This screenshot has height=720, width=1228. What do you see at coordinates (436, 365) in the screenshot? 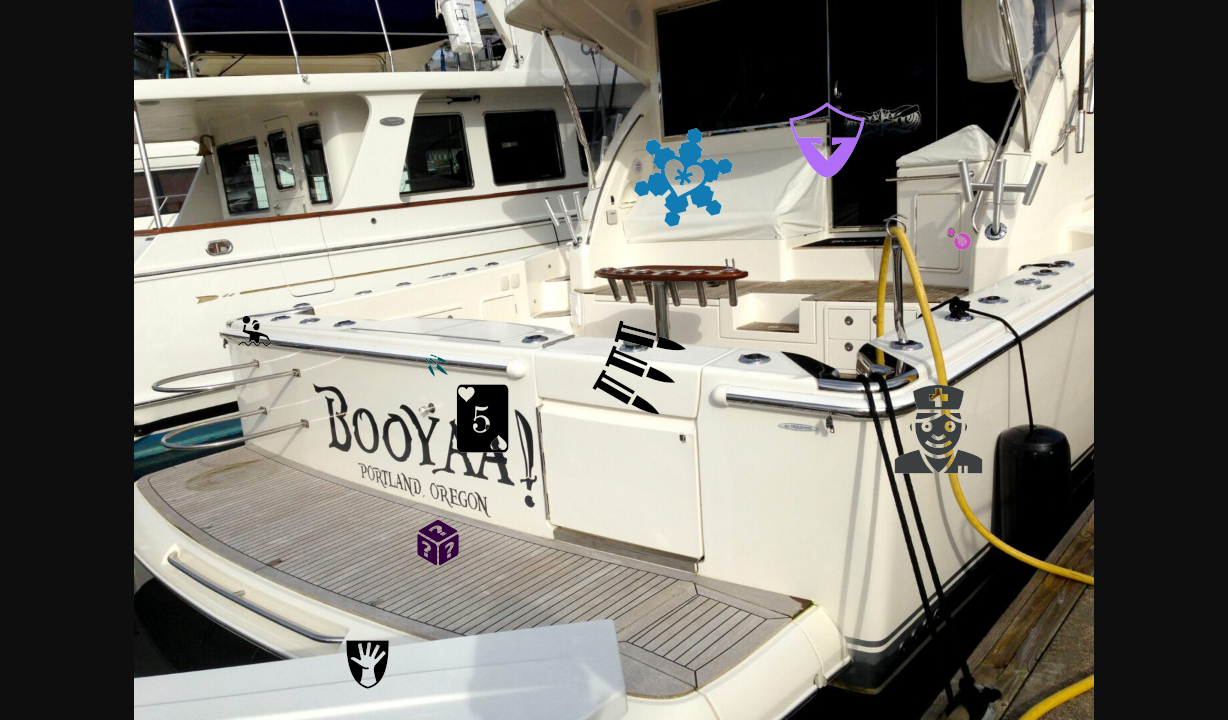
I see `access kitchen tools or cutlery options` at bounding box center [436, 365].